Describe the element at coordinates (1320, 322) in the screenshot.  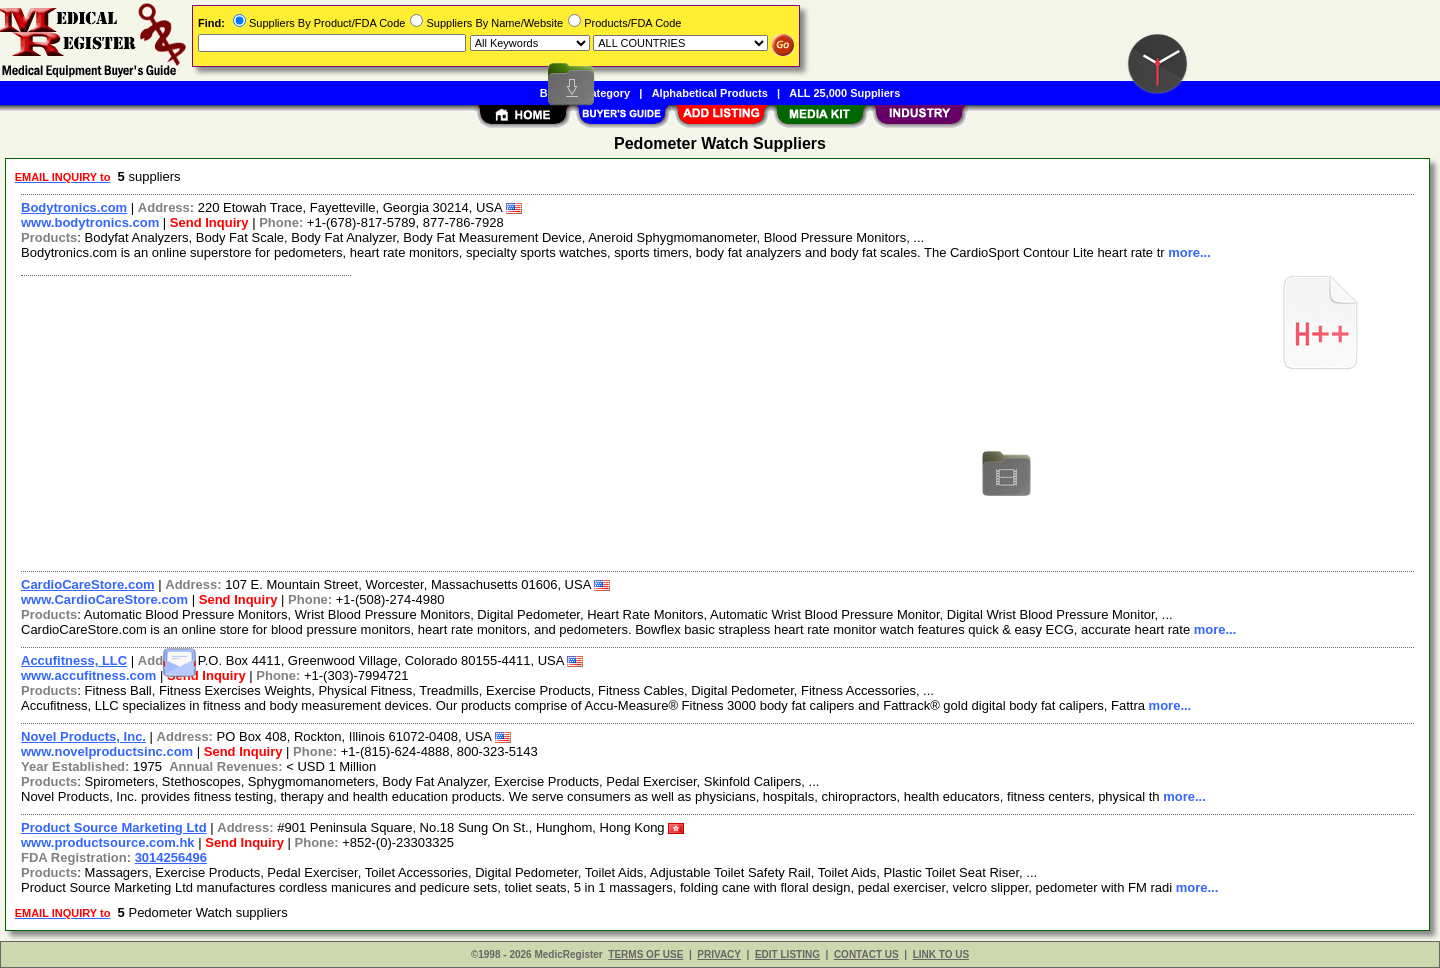
I see `a c++ header file` at that location.